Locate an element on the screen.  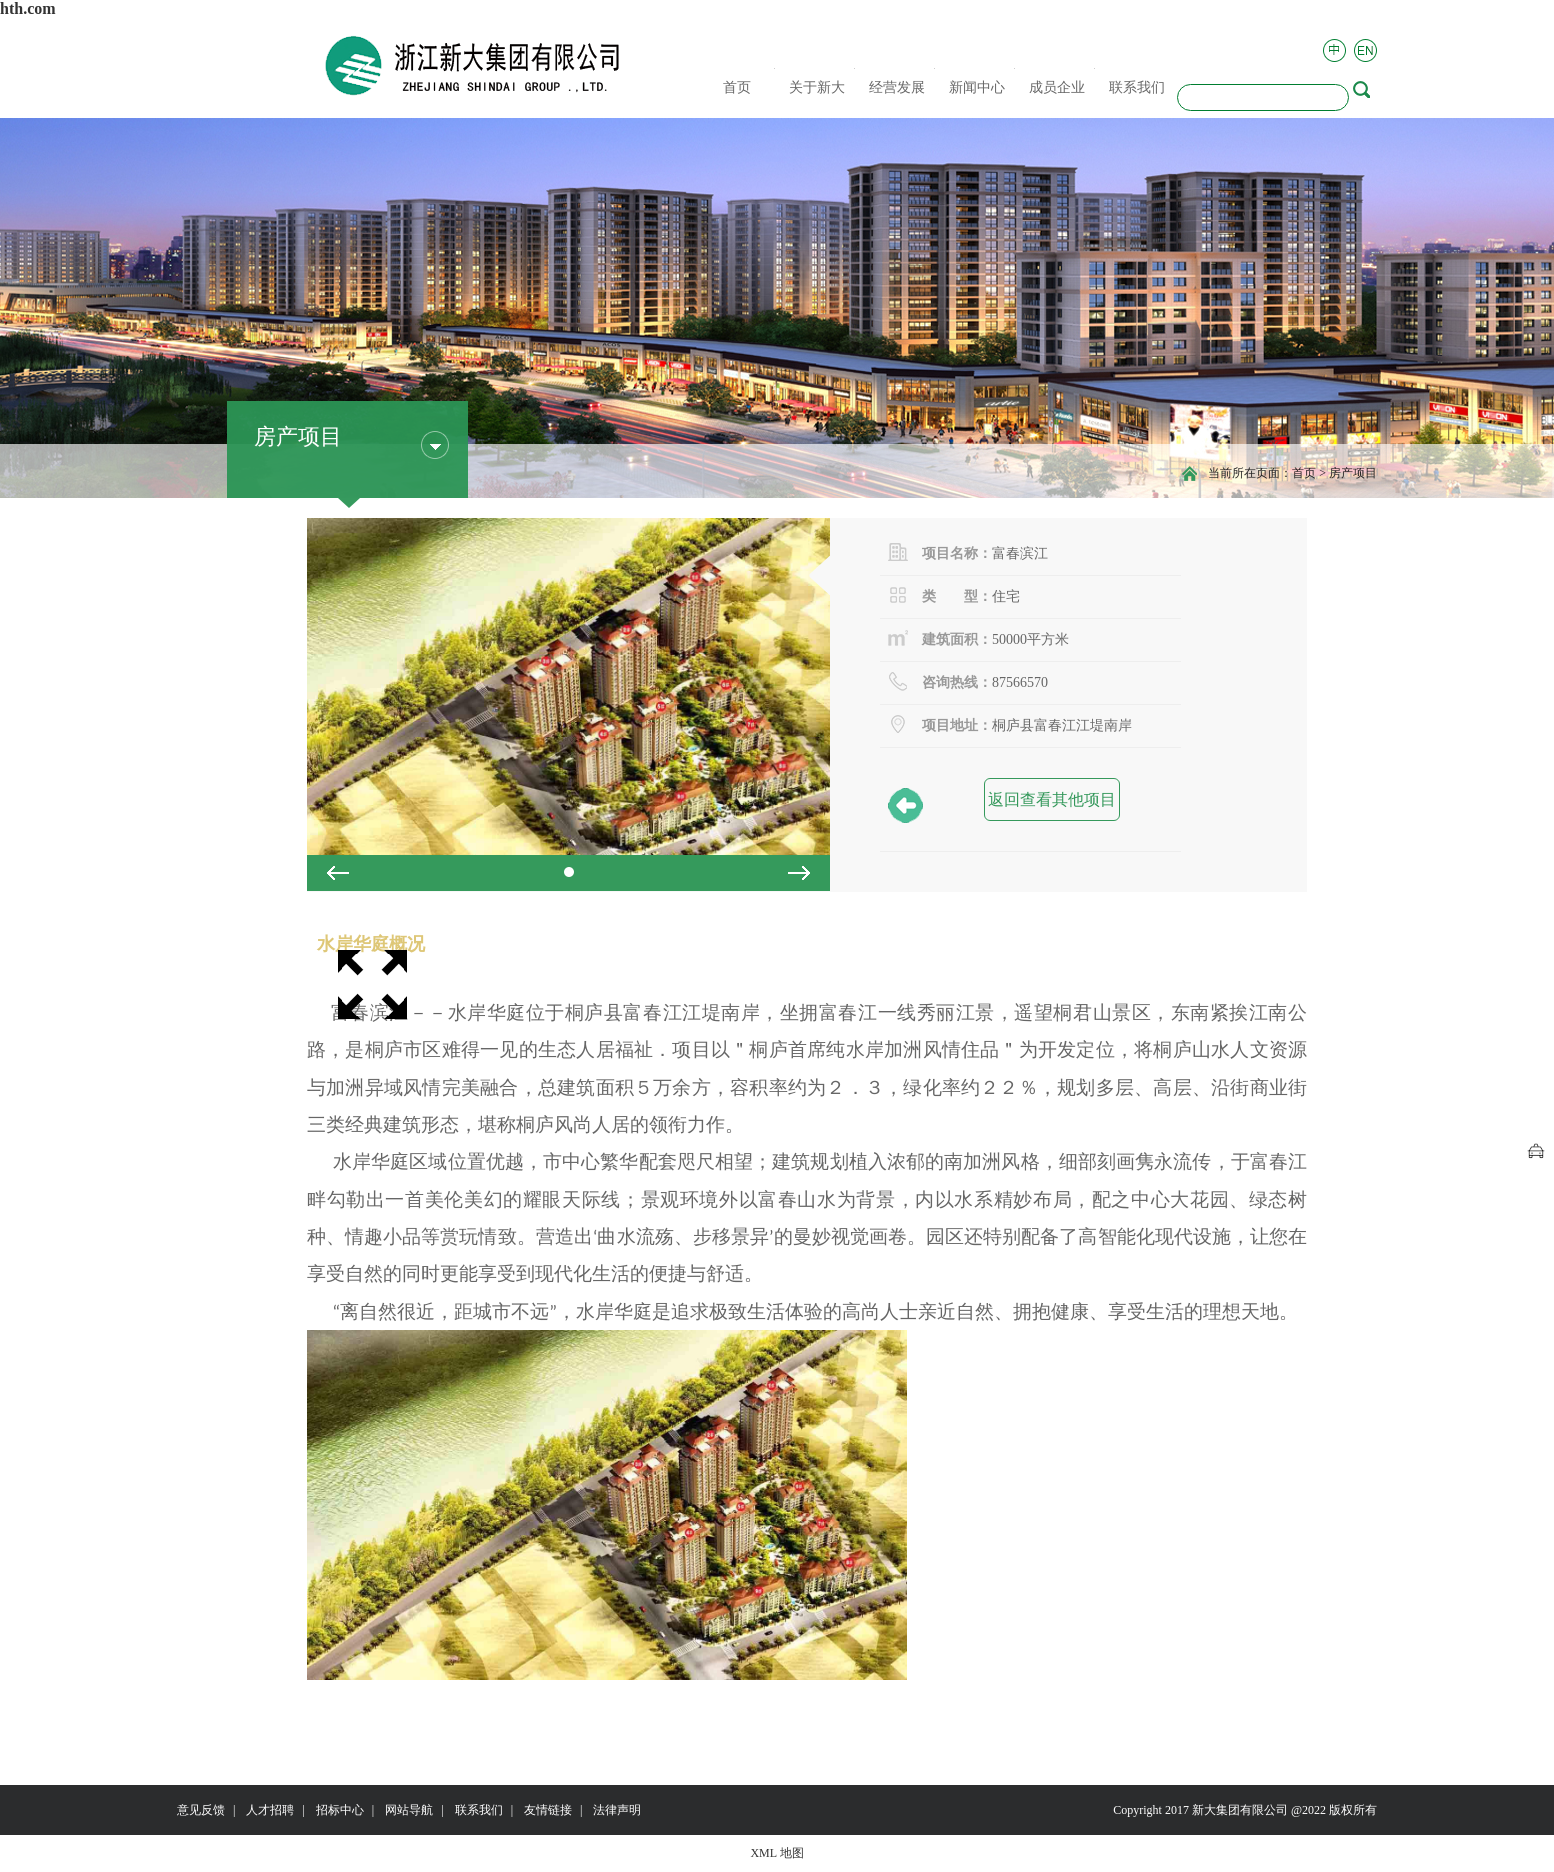
request a taxi or cab ride is located at coordinates (1536, 1152).